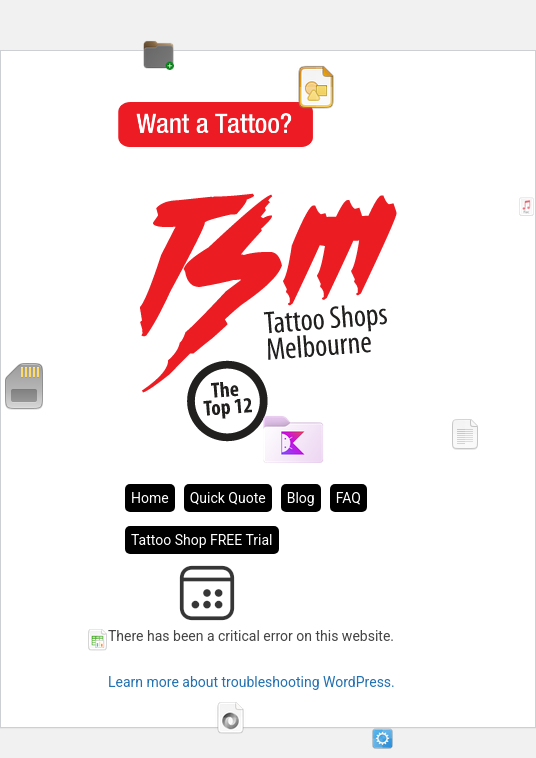  I want to click on open kotlin android project folder, so click(293, 441).